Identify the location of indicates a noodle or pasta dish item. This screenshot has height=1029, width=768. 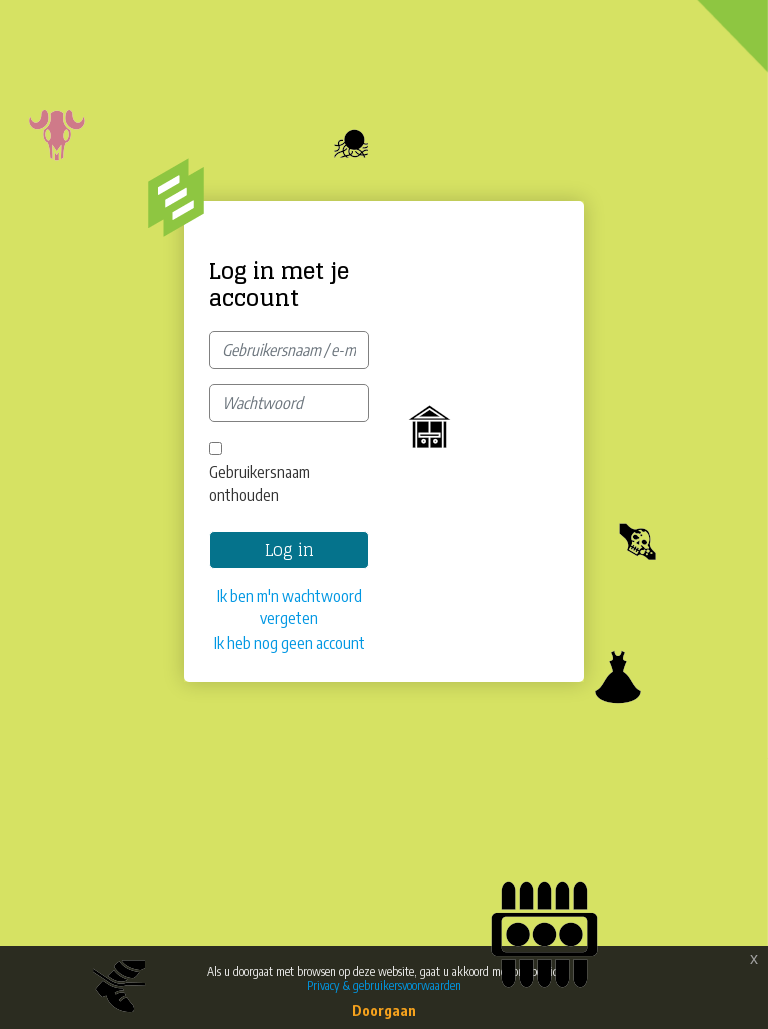
(351, 141).